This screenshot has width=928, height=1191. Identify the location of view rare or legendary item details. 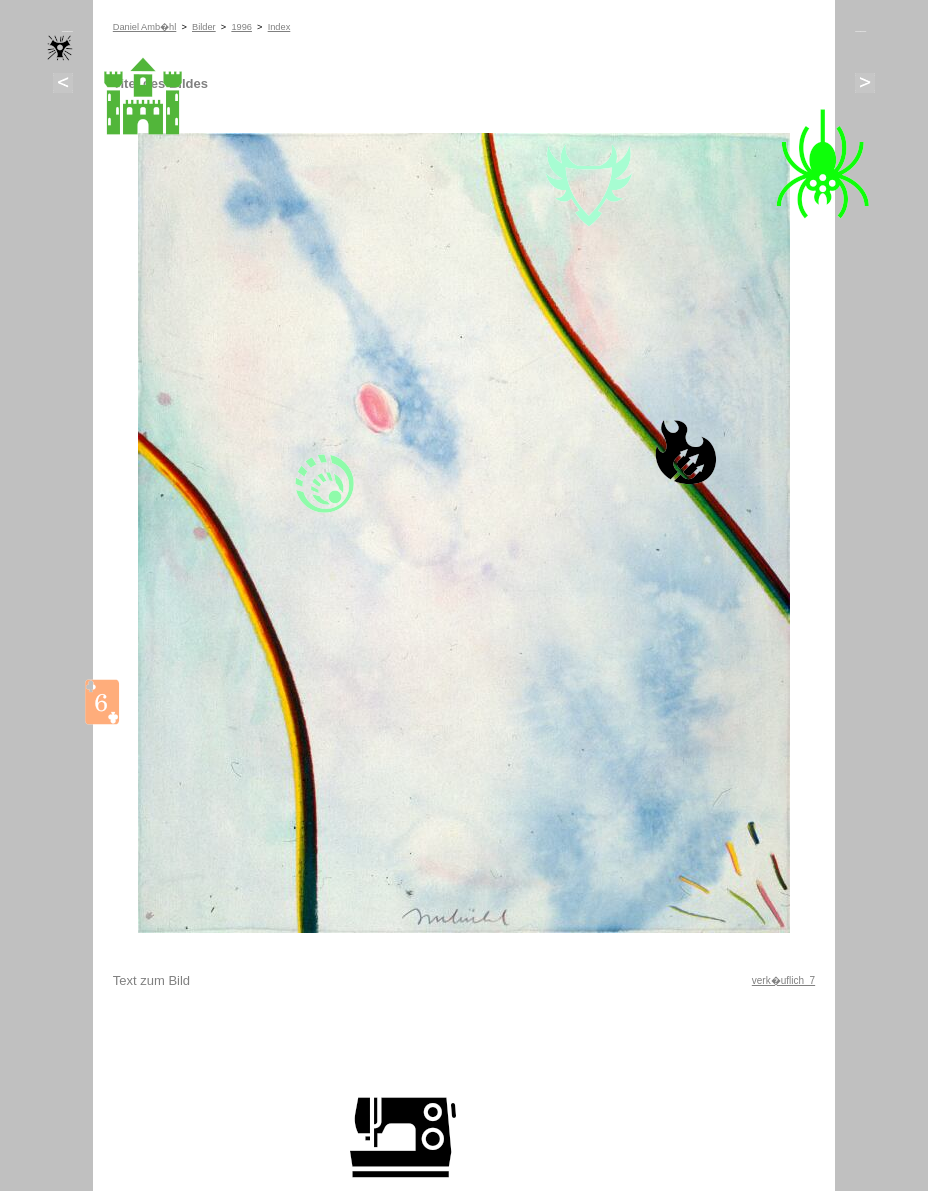
(60, 48).